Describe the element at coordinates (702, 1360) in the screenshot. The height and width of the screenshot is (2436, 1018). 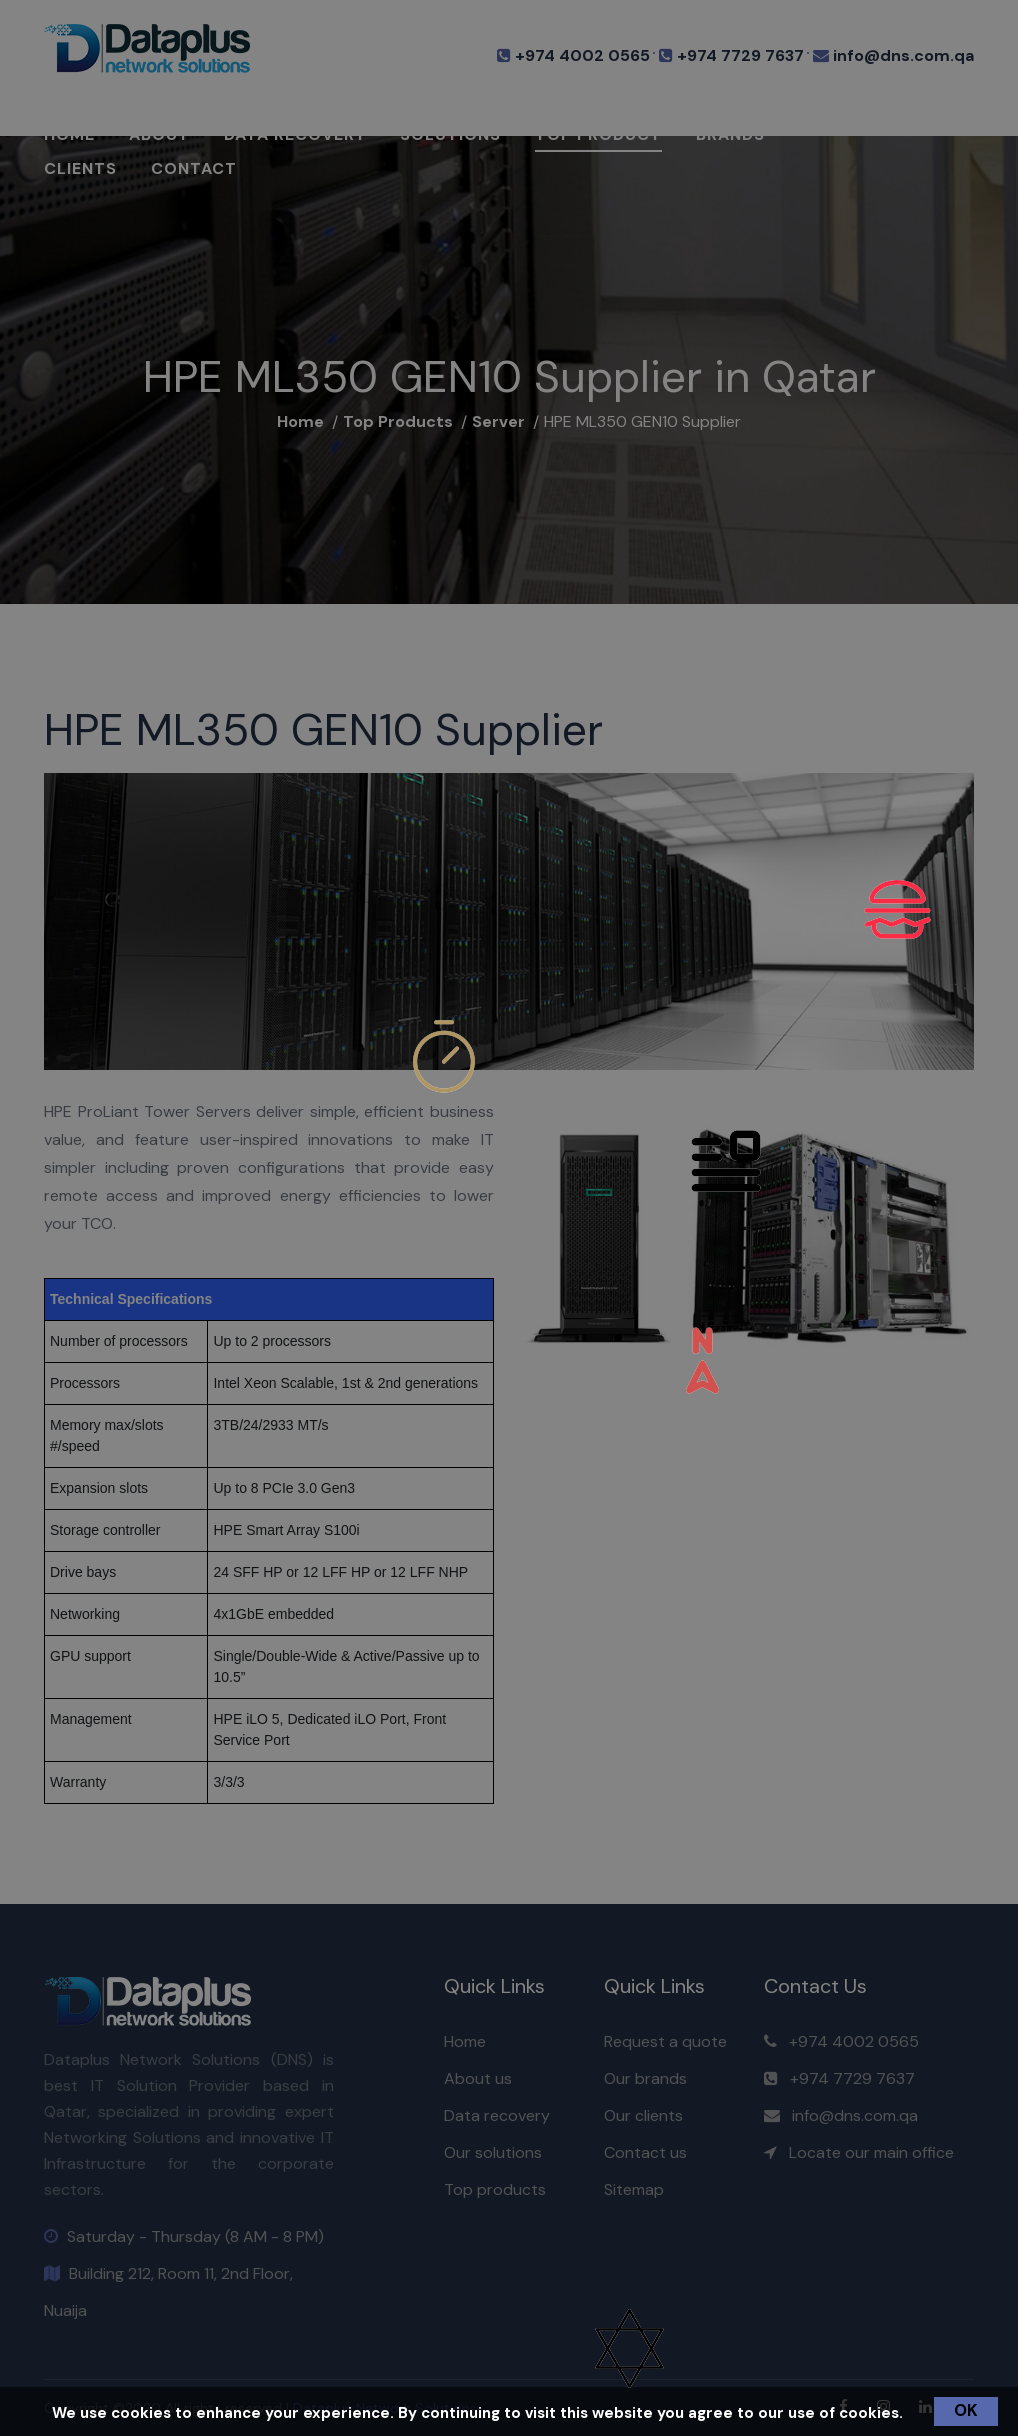
I see `orient map to face north` at that location.